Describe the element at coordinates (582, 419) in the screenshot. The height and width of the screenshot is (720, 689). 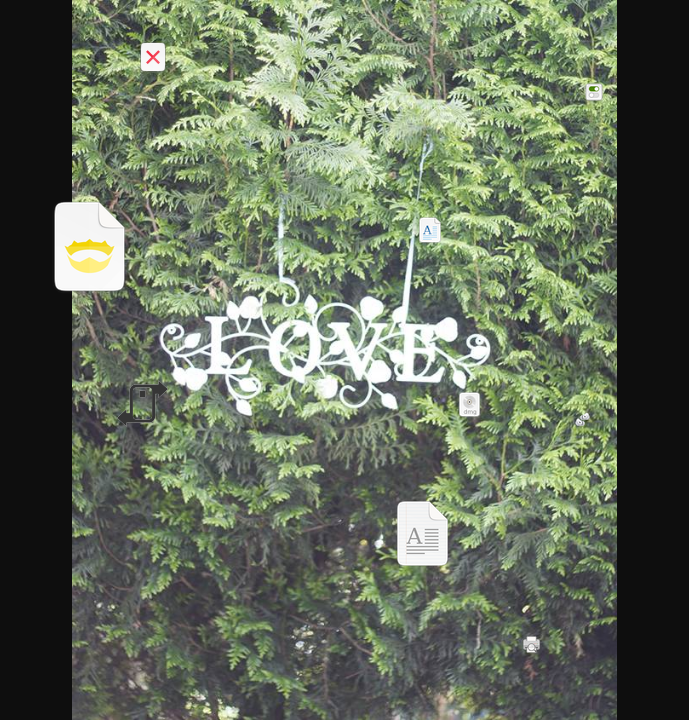
I see `connect beats wireless earbuds via bluetooth` at that location.